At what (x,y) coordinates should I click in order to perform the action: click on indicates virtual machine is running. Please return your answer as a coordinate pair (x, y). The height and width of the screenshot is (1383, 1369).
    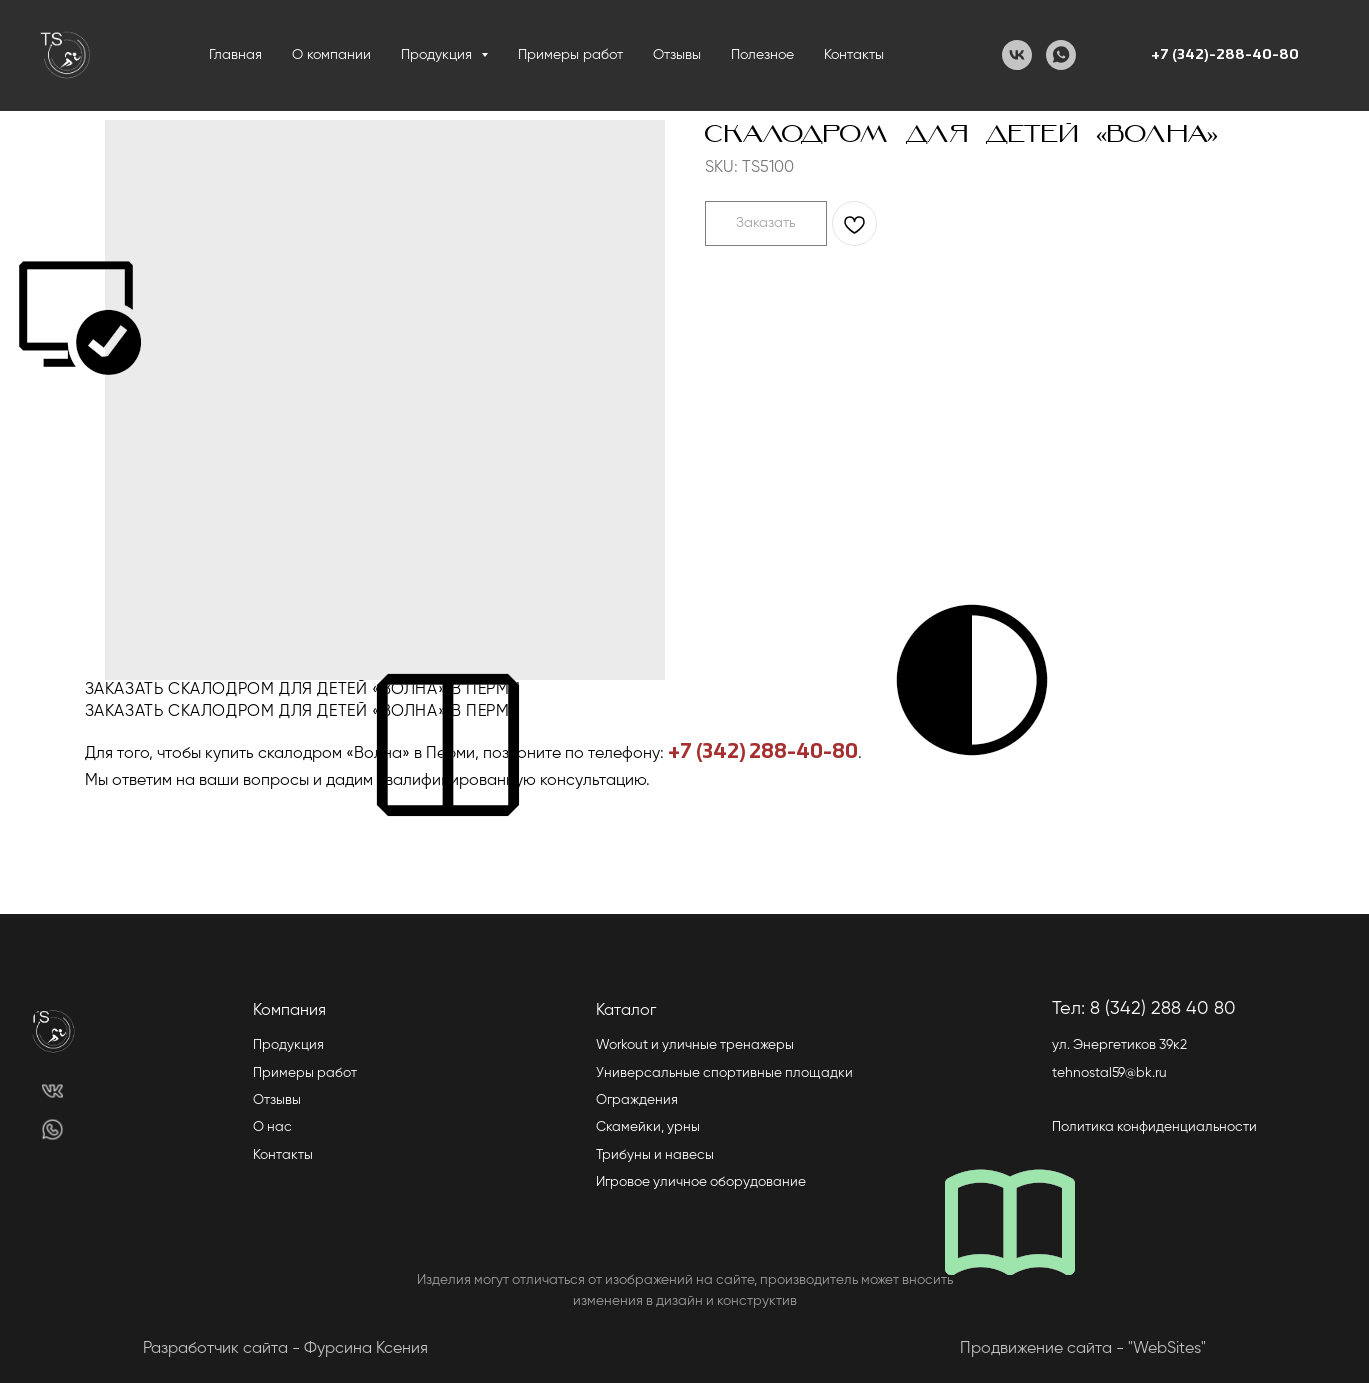
    Looking at the image, I should click on (76, 310).